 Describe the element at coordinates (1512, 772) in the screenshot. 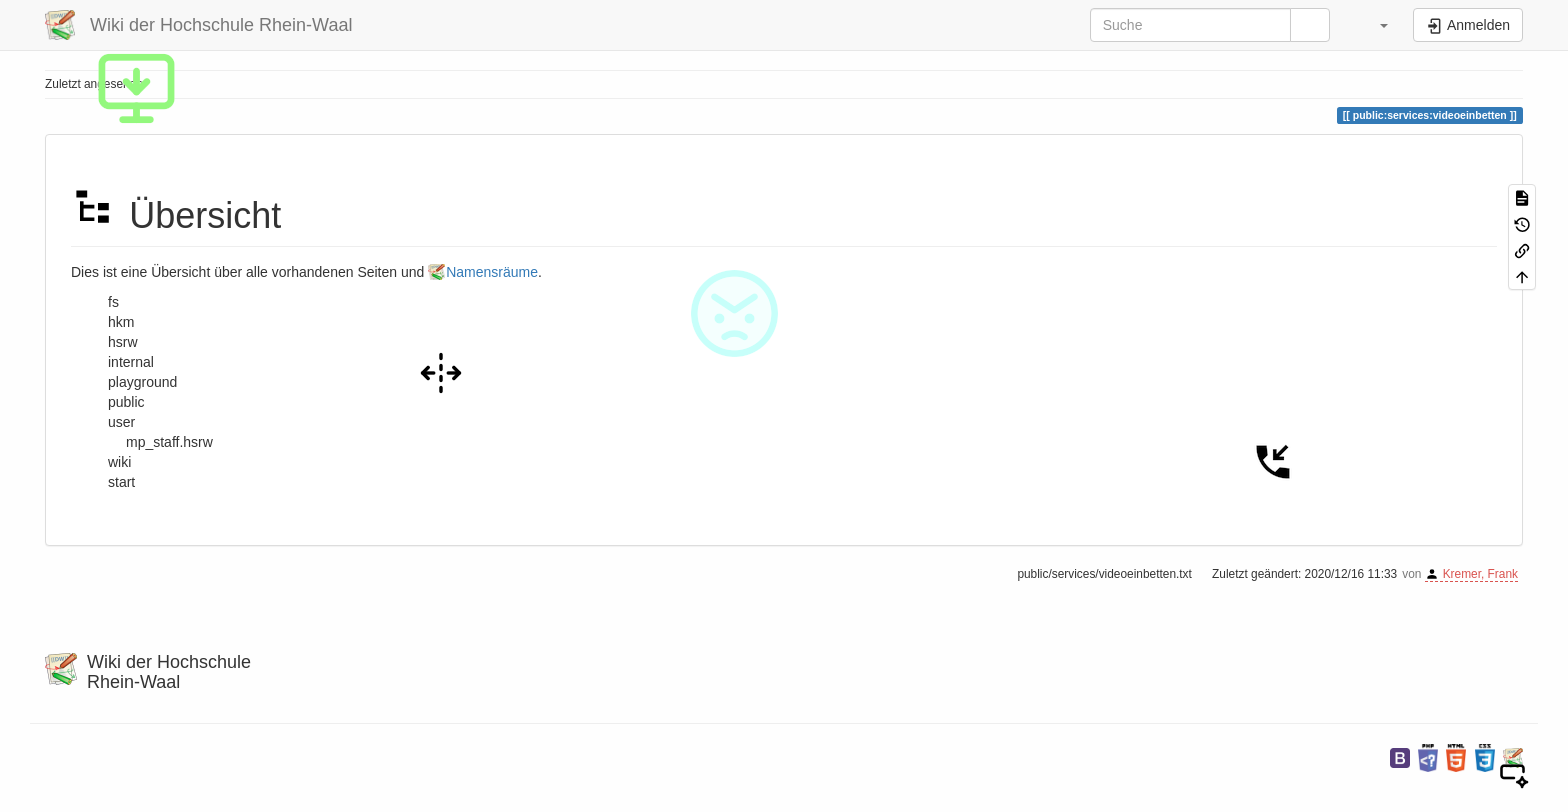

I see `enable AI-assisted text input` at that location.